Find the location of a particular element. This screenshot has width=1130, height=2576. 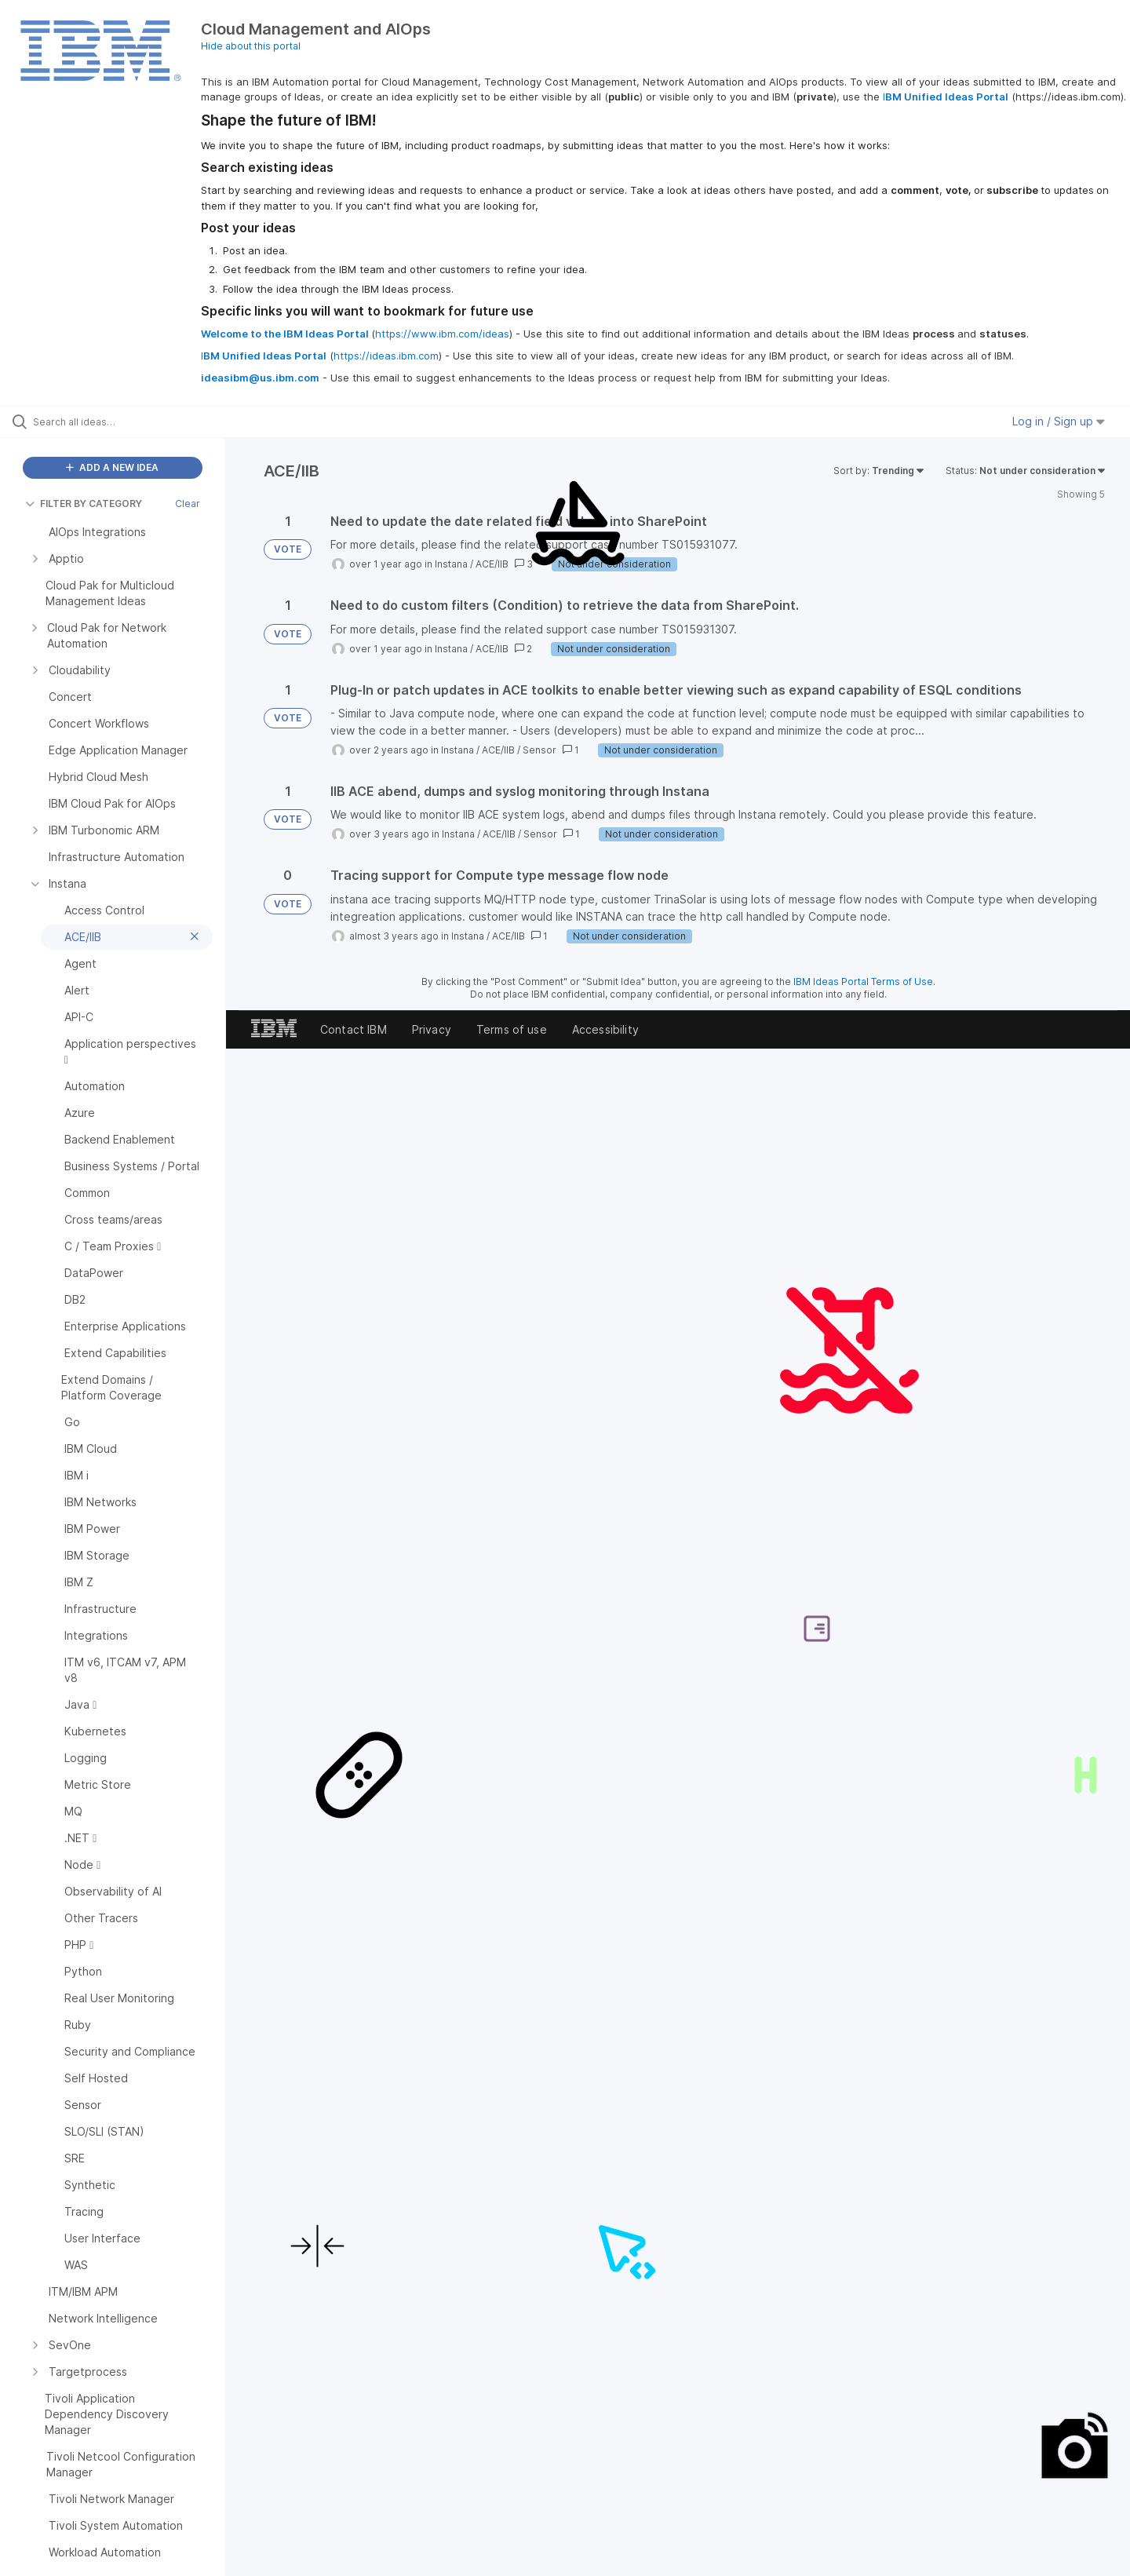

access health or medical settings is located at coordinates (359, 1775).